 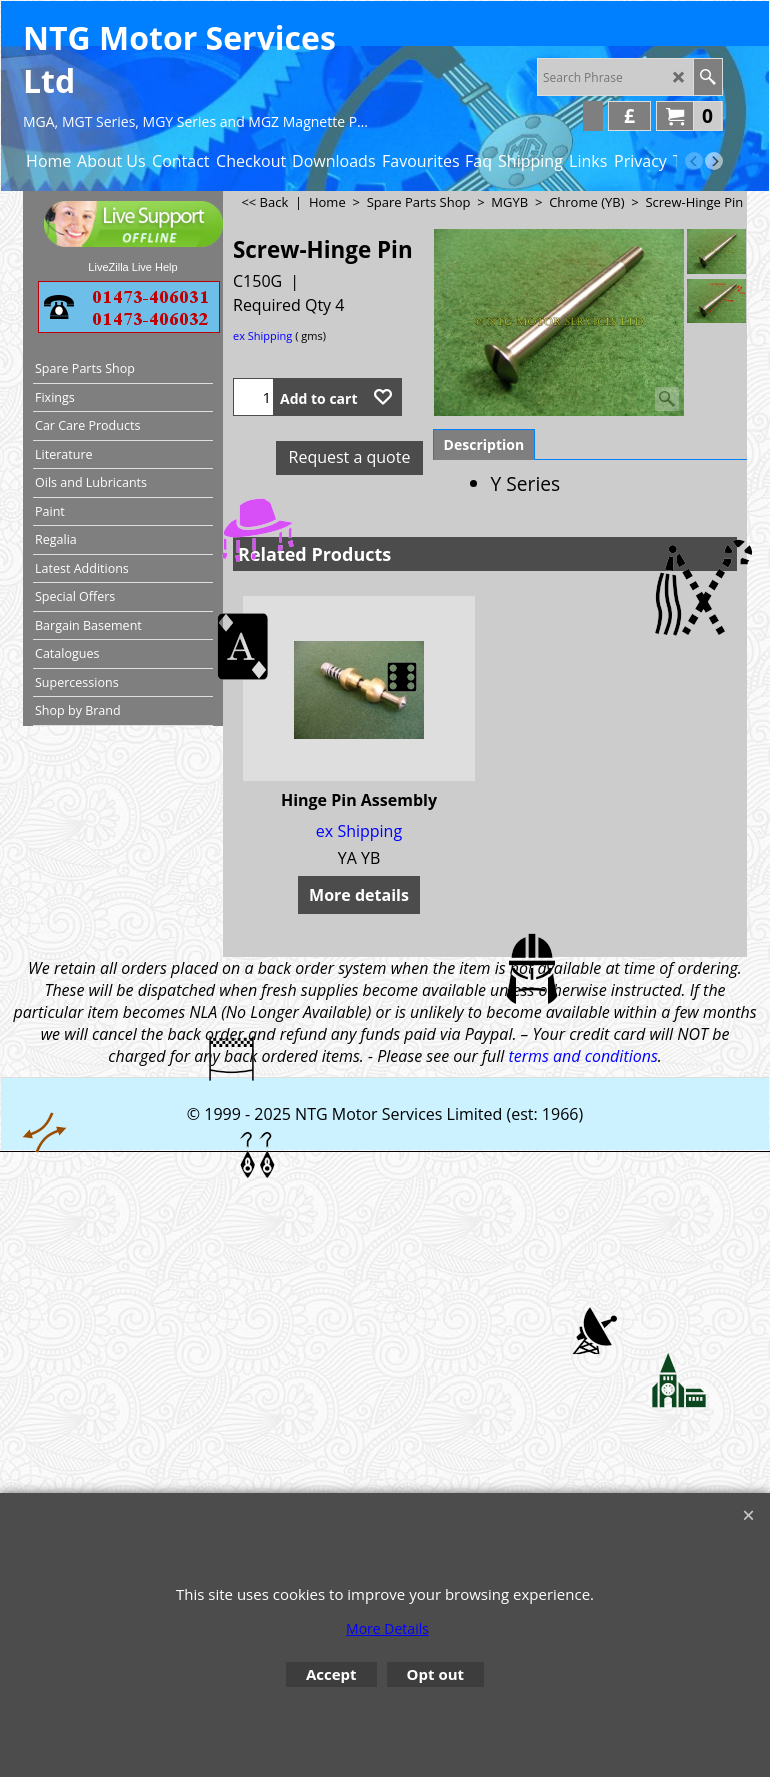 I want to click on locate nearby churches or places of worship, so click(x=679, y=1380).